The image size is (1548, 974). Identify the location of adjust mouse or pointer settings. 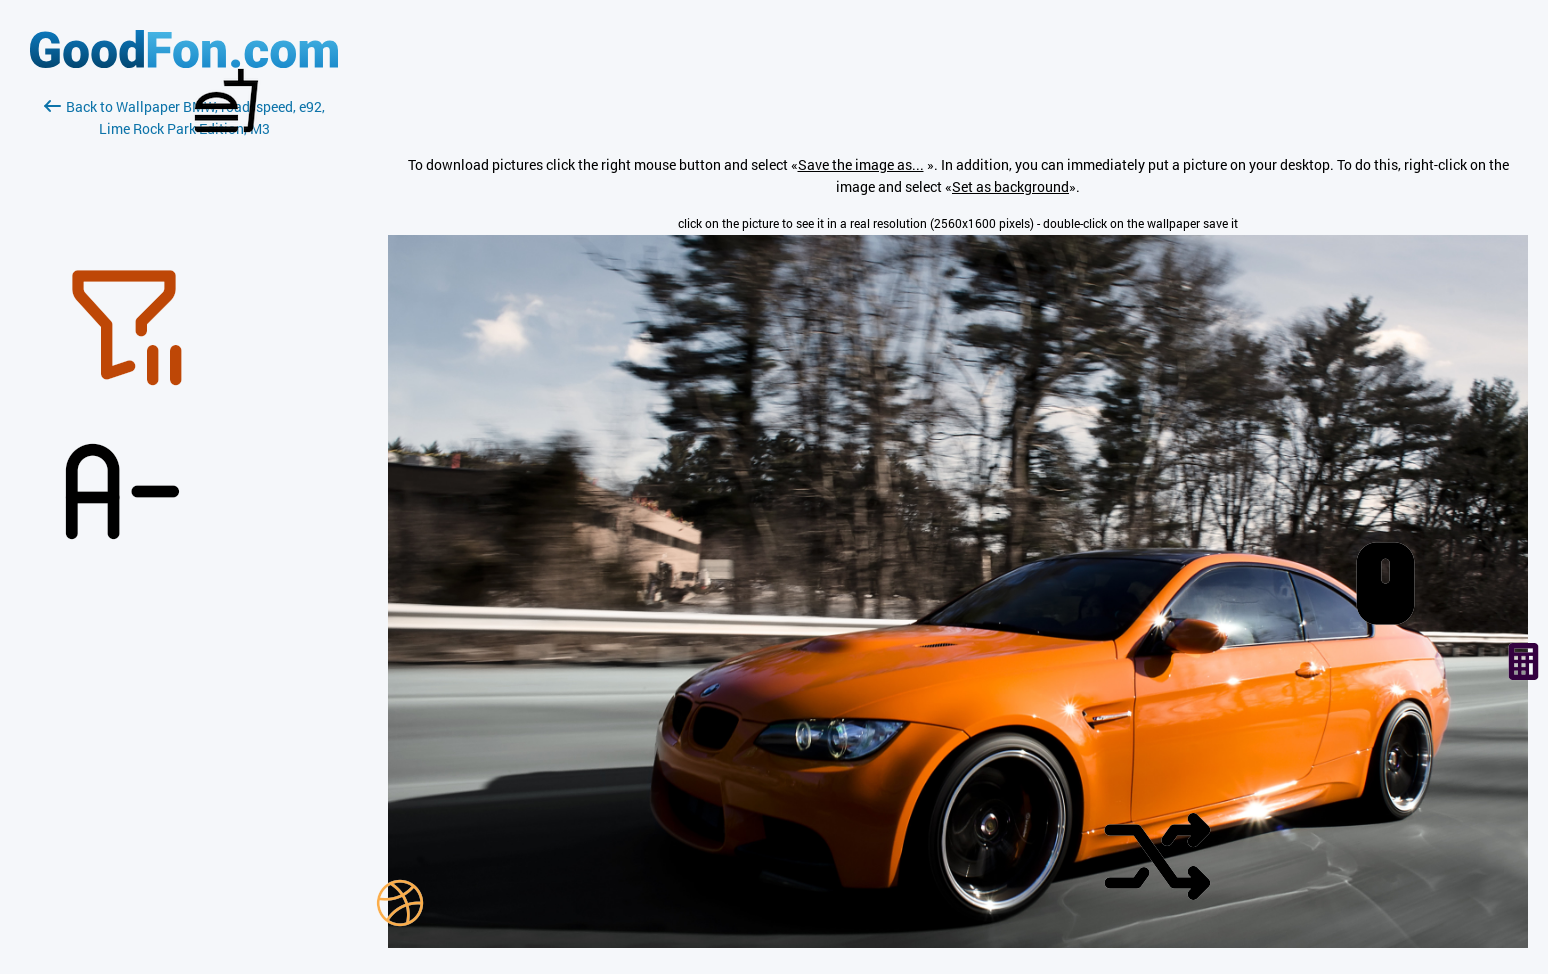
(1385, 583).